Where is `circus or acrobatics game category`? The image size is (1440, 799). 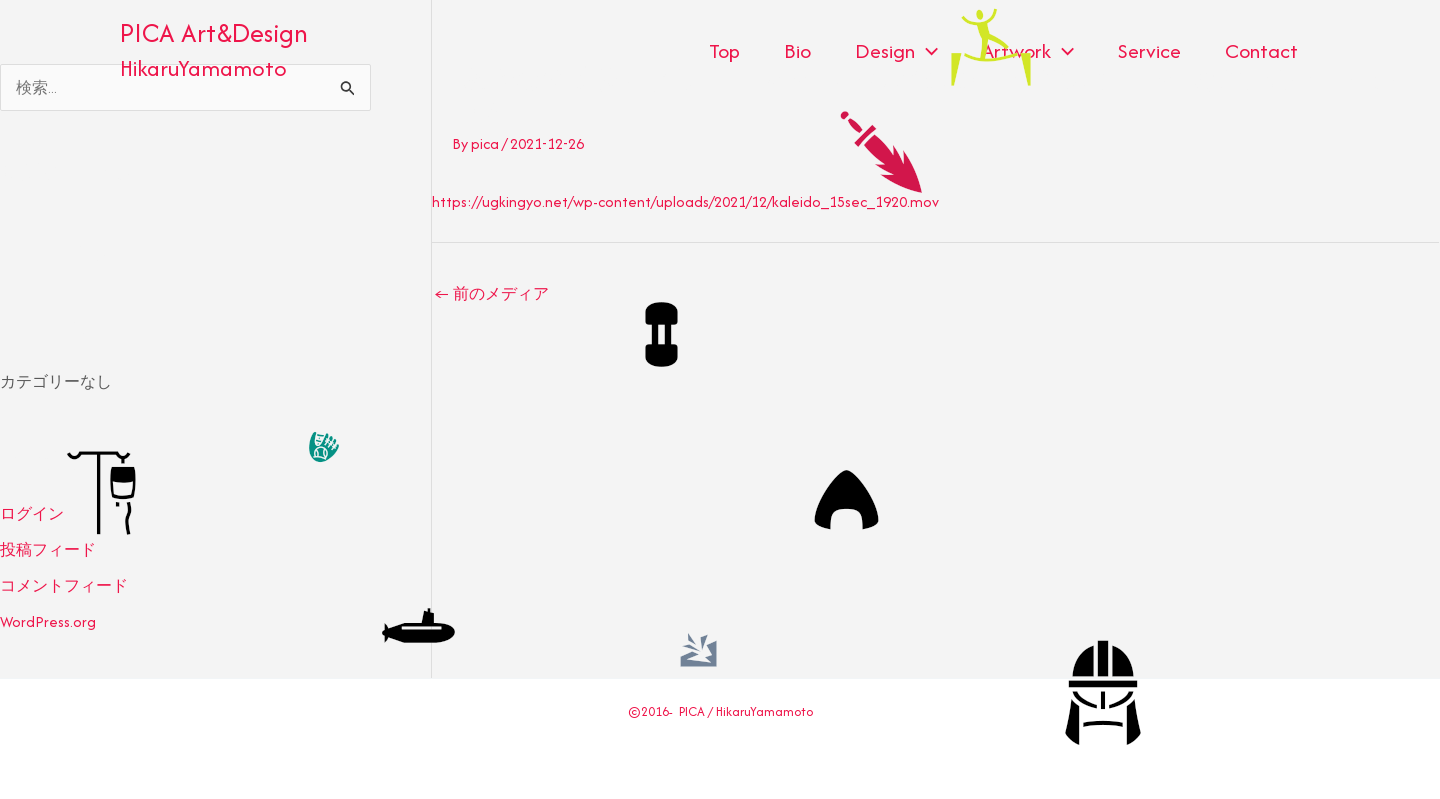 circus or acrobatics game category is located at coordinates (991, 46).